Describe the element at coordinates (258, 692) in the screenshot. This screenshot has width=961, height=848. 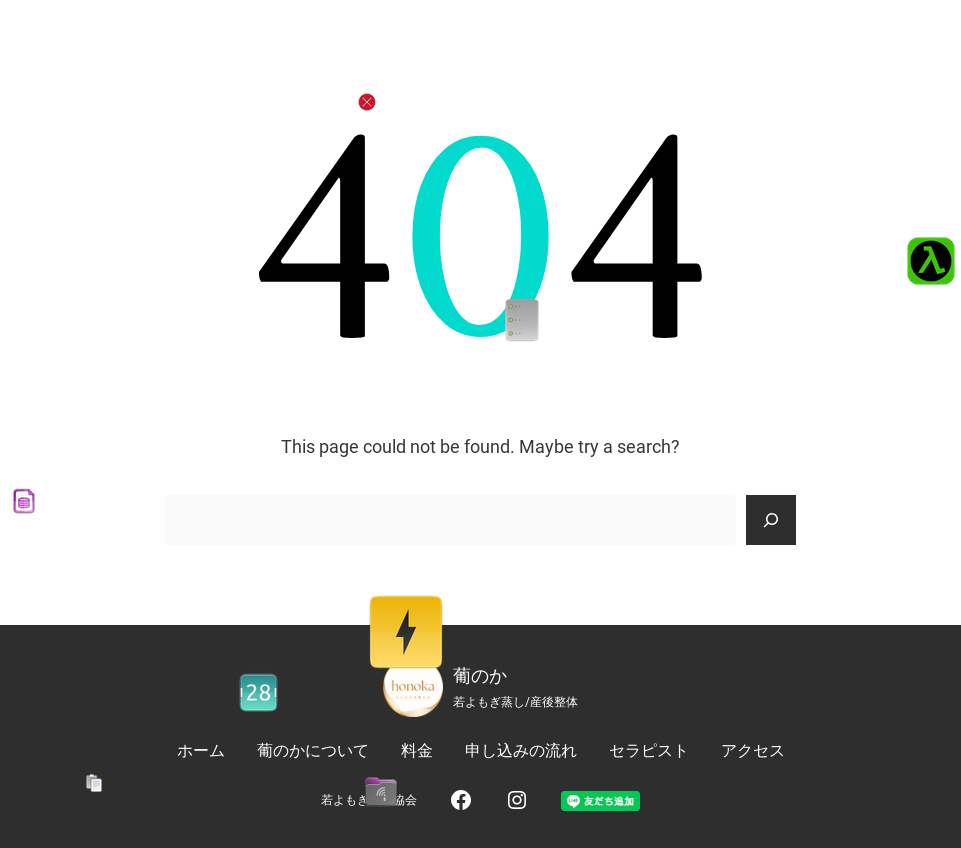
I see `open the office calendar app` at that location.